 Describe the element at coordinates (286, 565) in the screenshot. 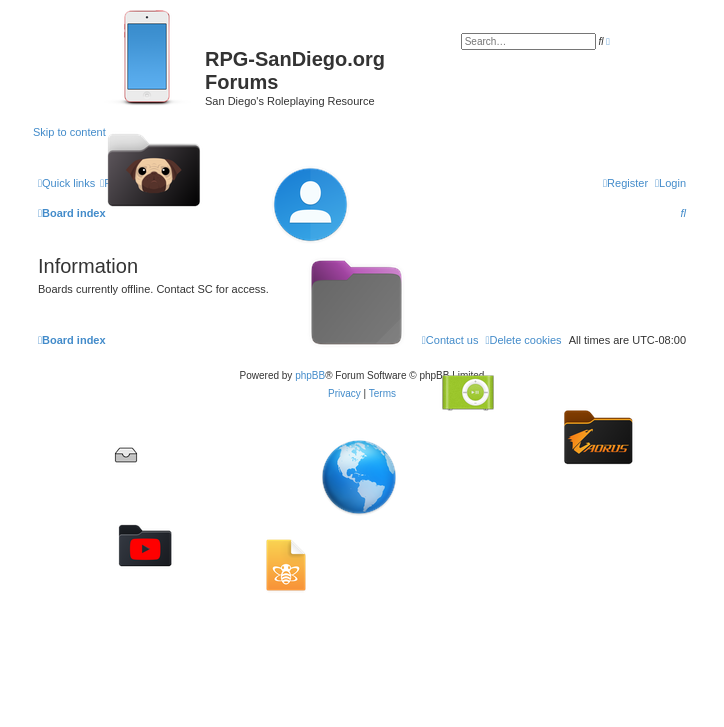

I see `open a freeplane mind mapping file` at that location.